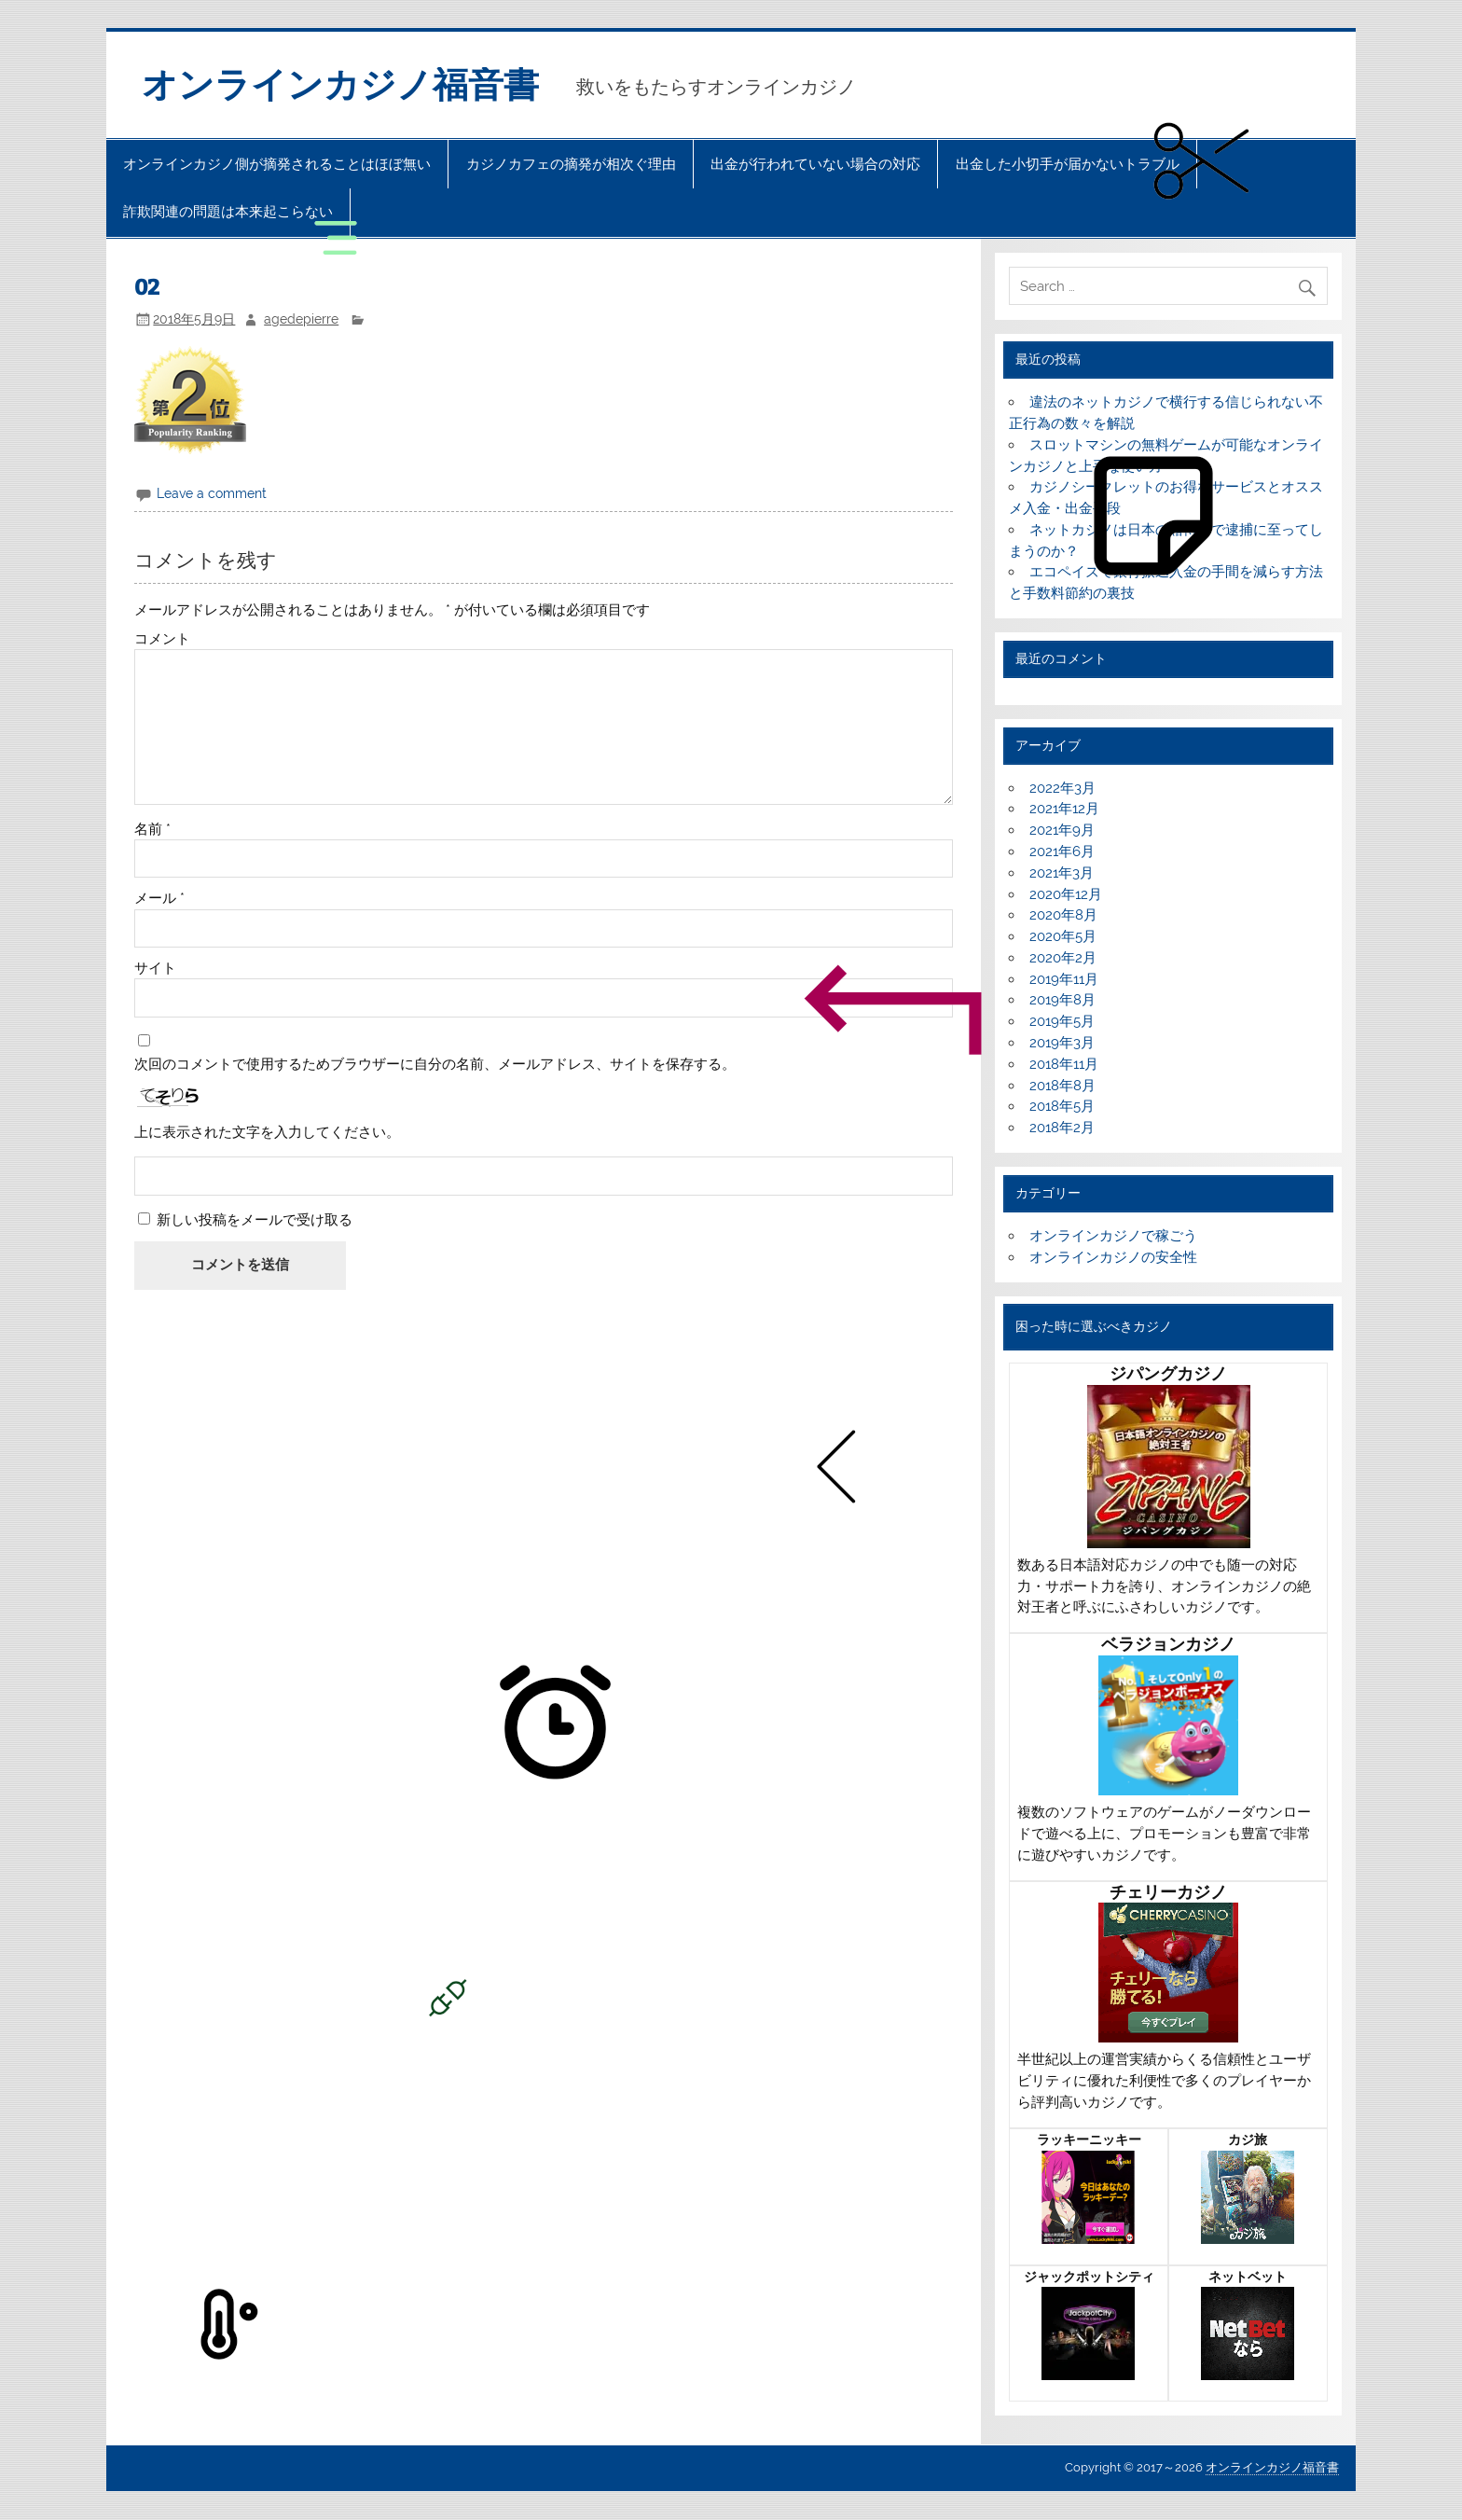 This screenshot has width=1462, height=2520. I want to click on set or view alarms, so click(555, 1722).